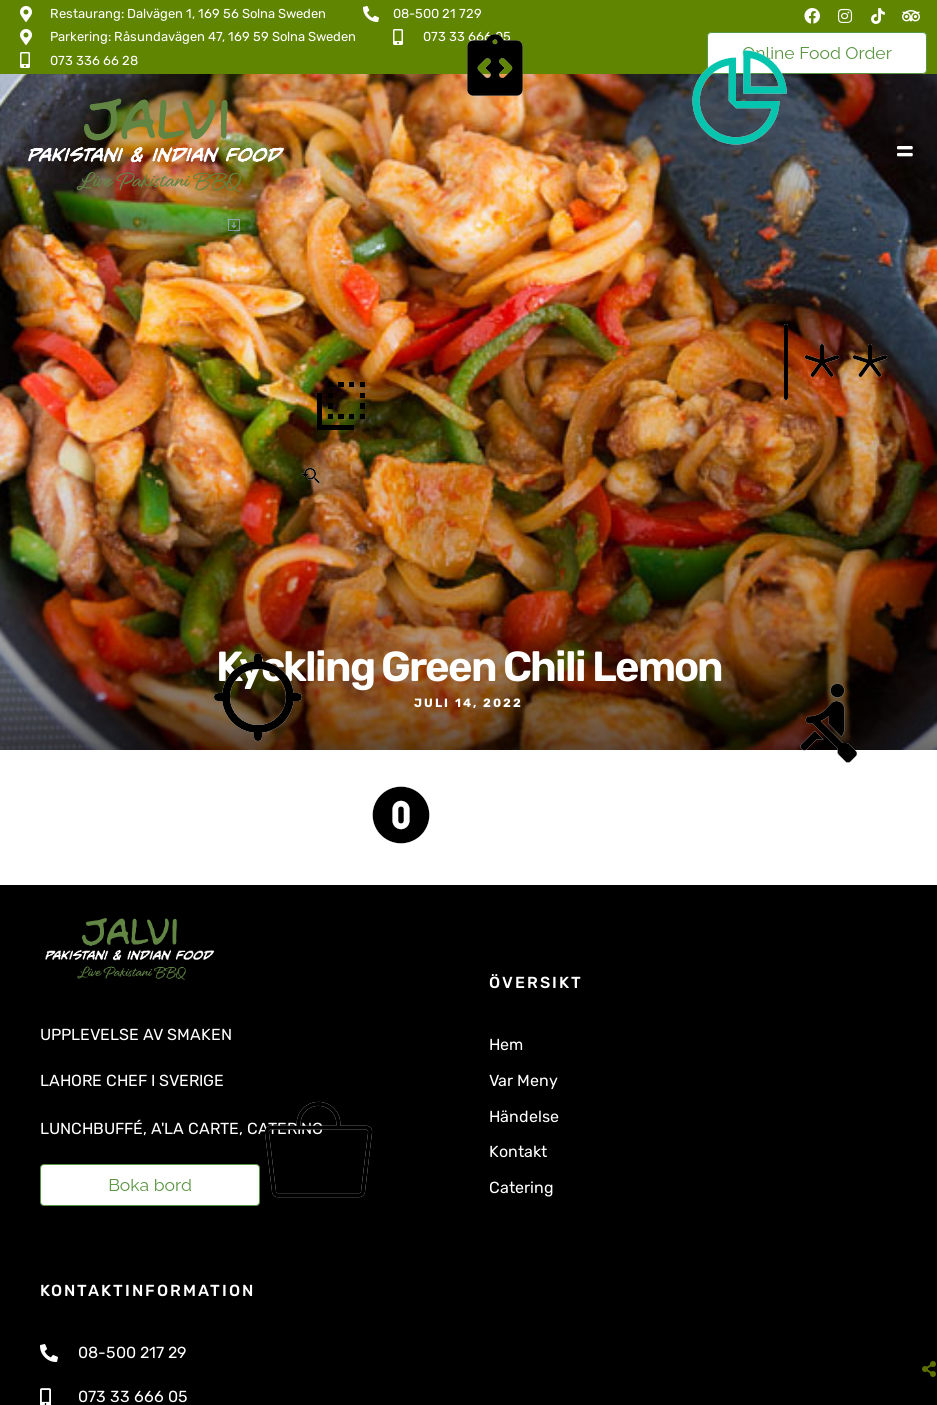  What do you see at coordinates (495, 68) in the screenshot?
I see `view integration code or instructions` at bounding box center [495, 68].